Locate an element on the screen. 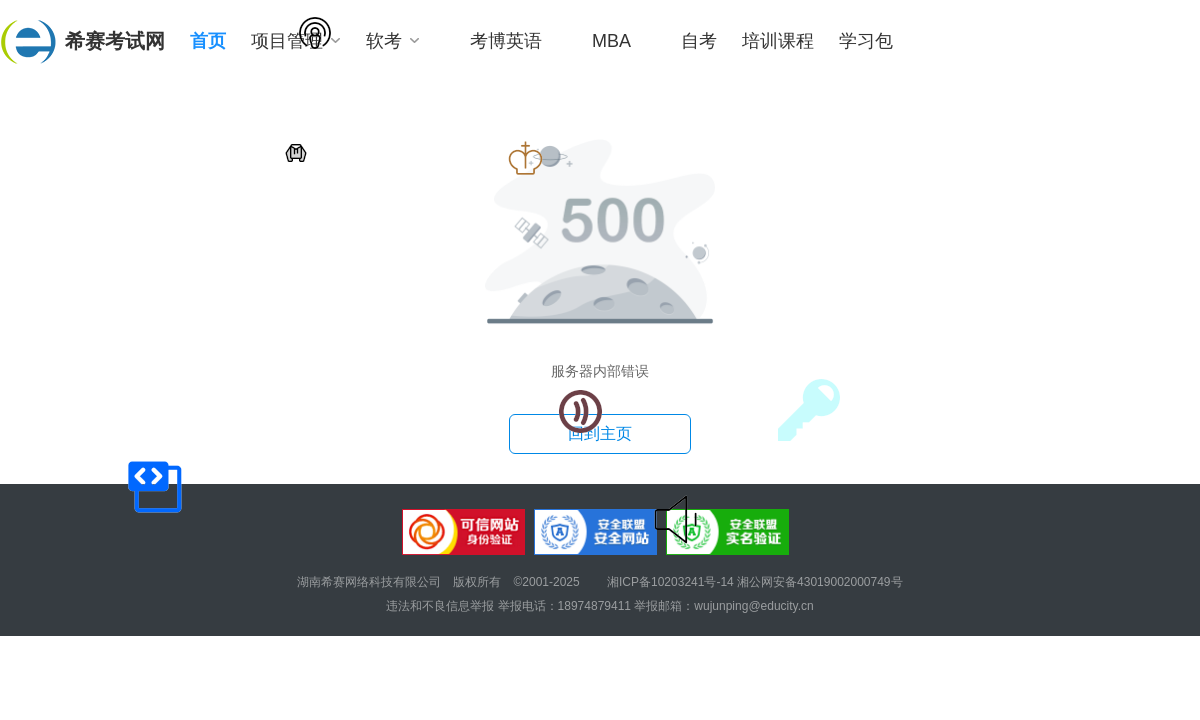  access security or login settings is located at coordinates (809, 410).